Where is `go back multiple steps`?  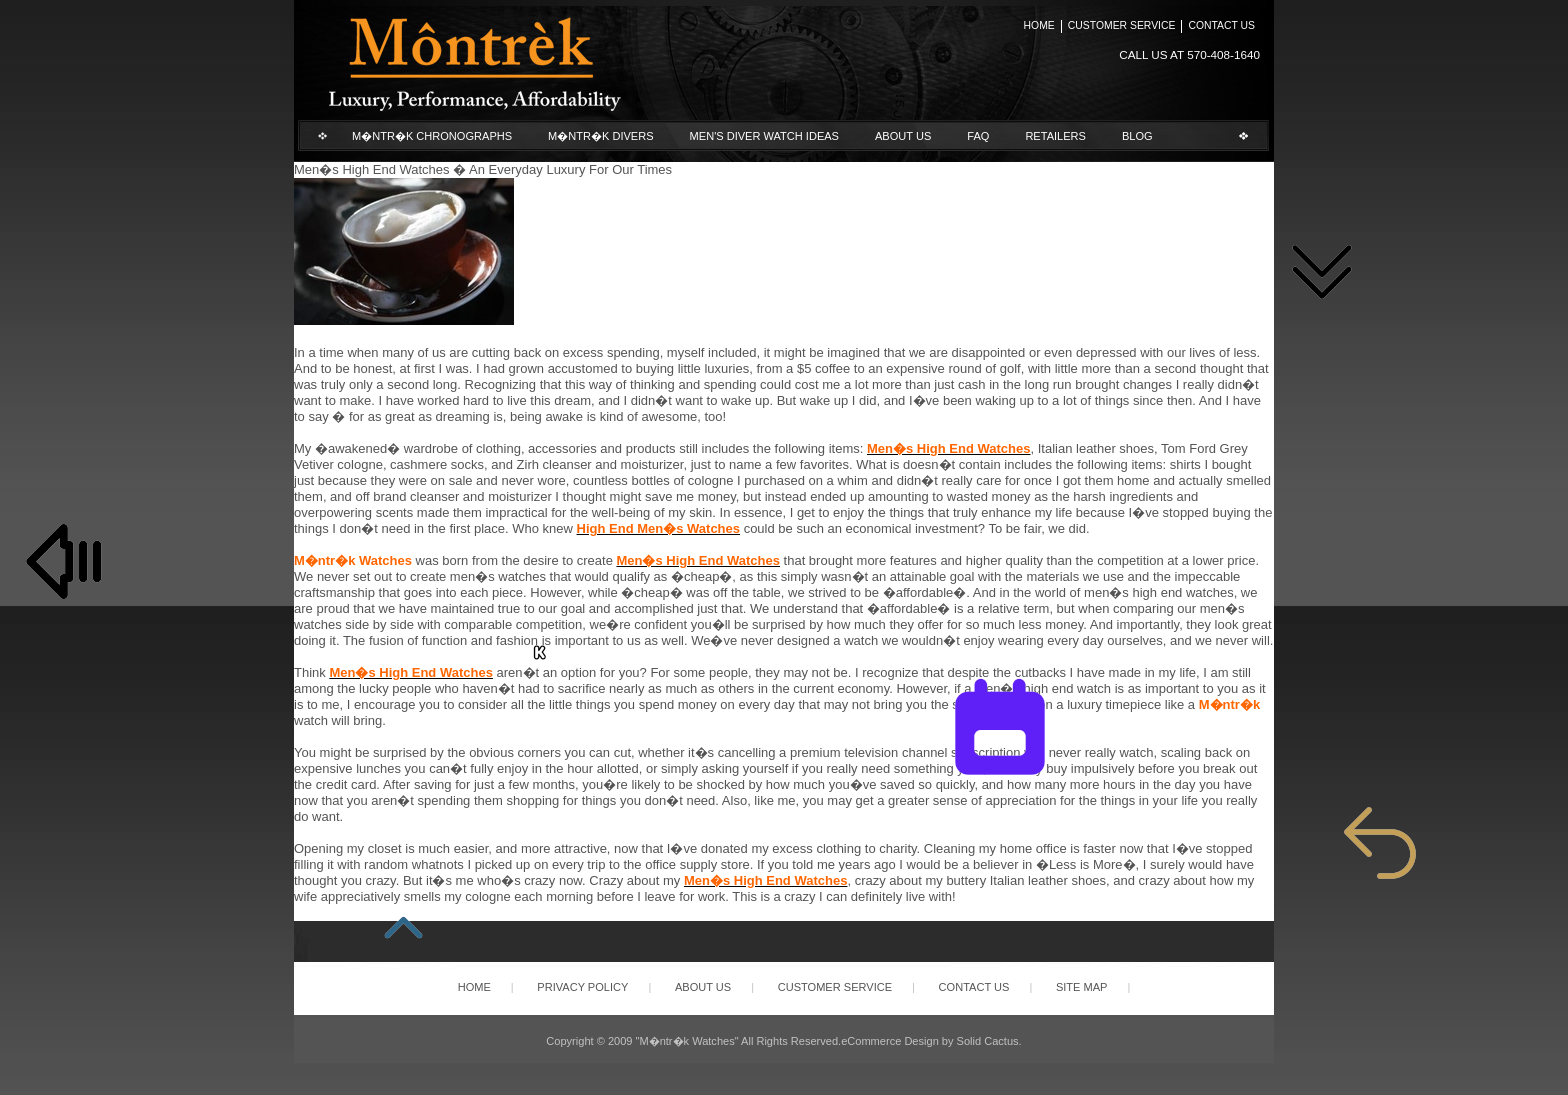
go back multiple steps is located at coordinates (66, 561).